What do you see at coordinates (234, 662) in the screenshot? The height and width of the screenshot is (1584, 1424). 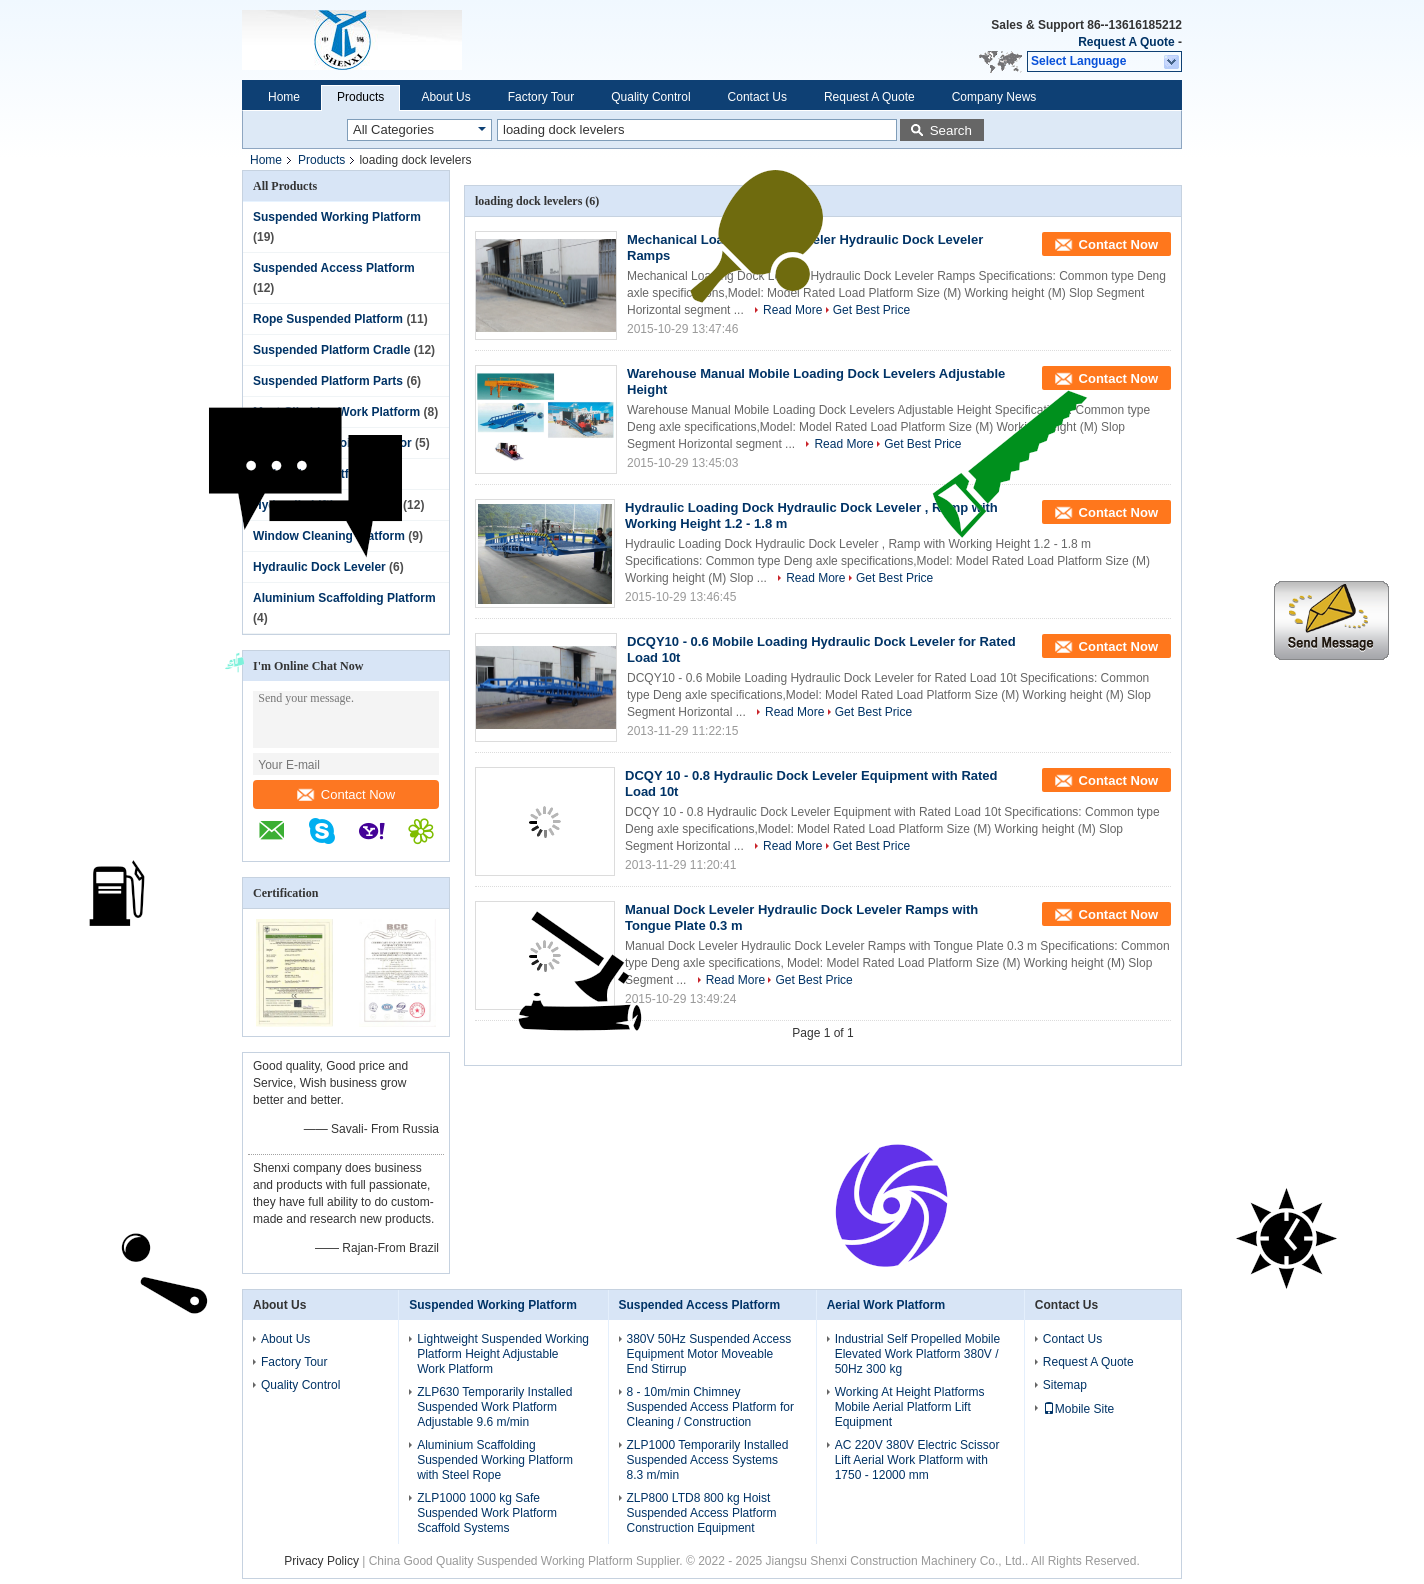 I see `access your mailbox or inbox` at bounding box center [234, 662].